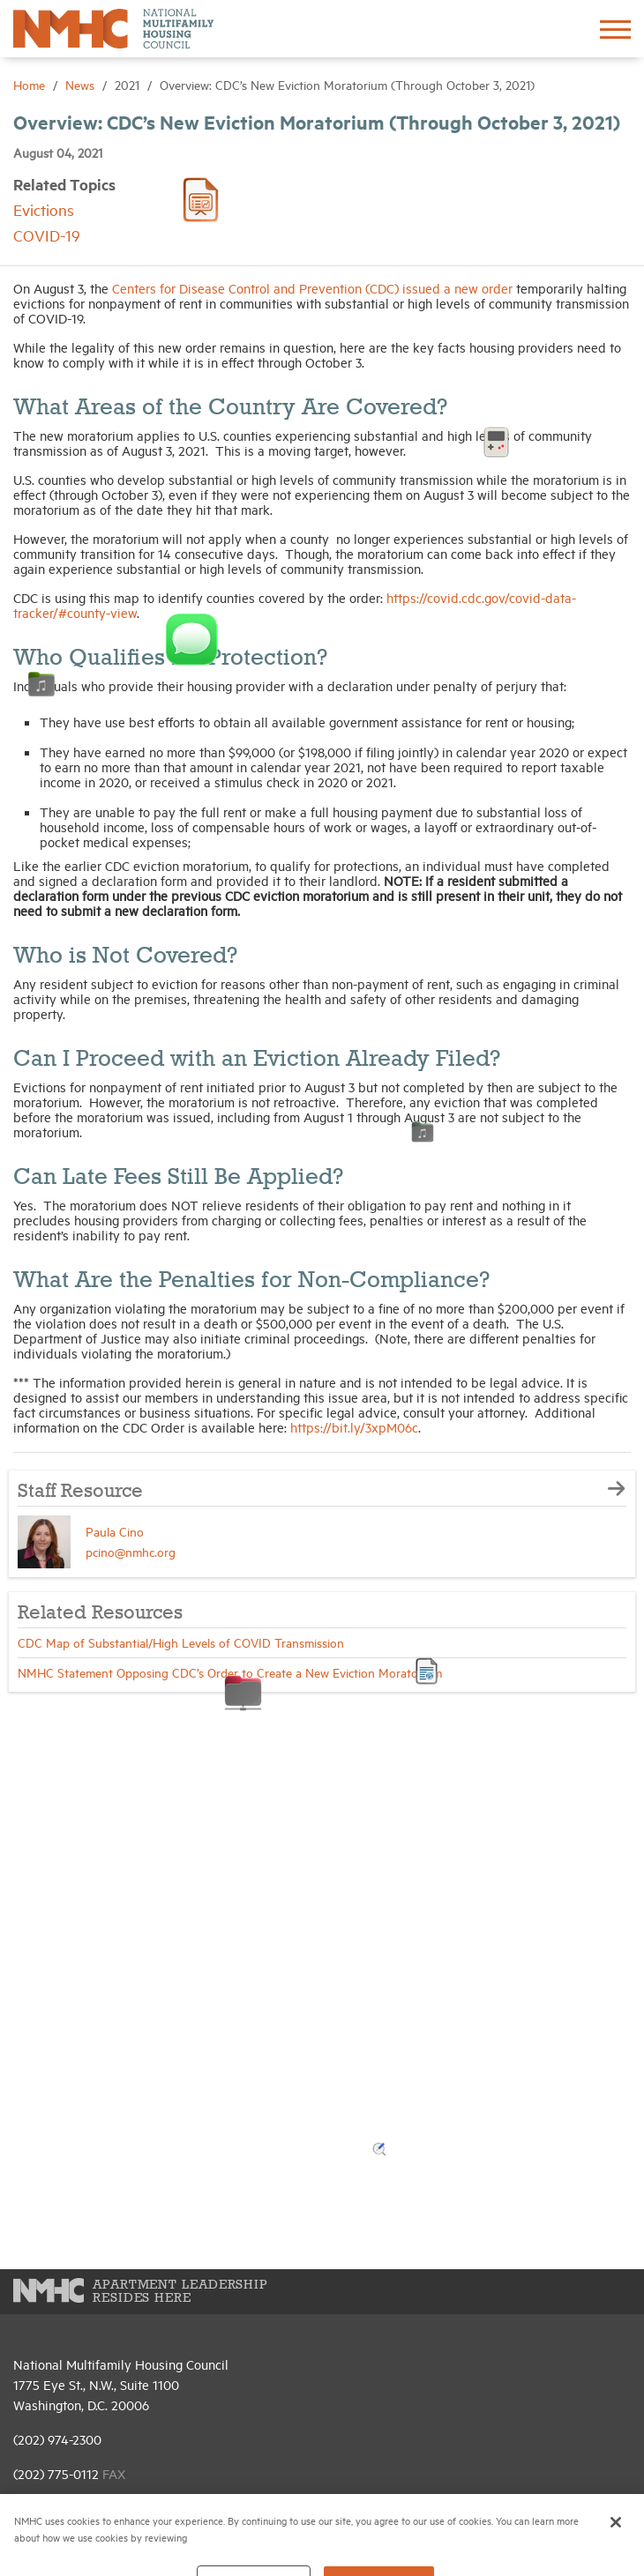 Image resolution: width=644 pixels, height=2576 pixels. I want to click on open a web template document file, so click(426, 1671).